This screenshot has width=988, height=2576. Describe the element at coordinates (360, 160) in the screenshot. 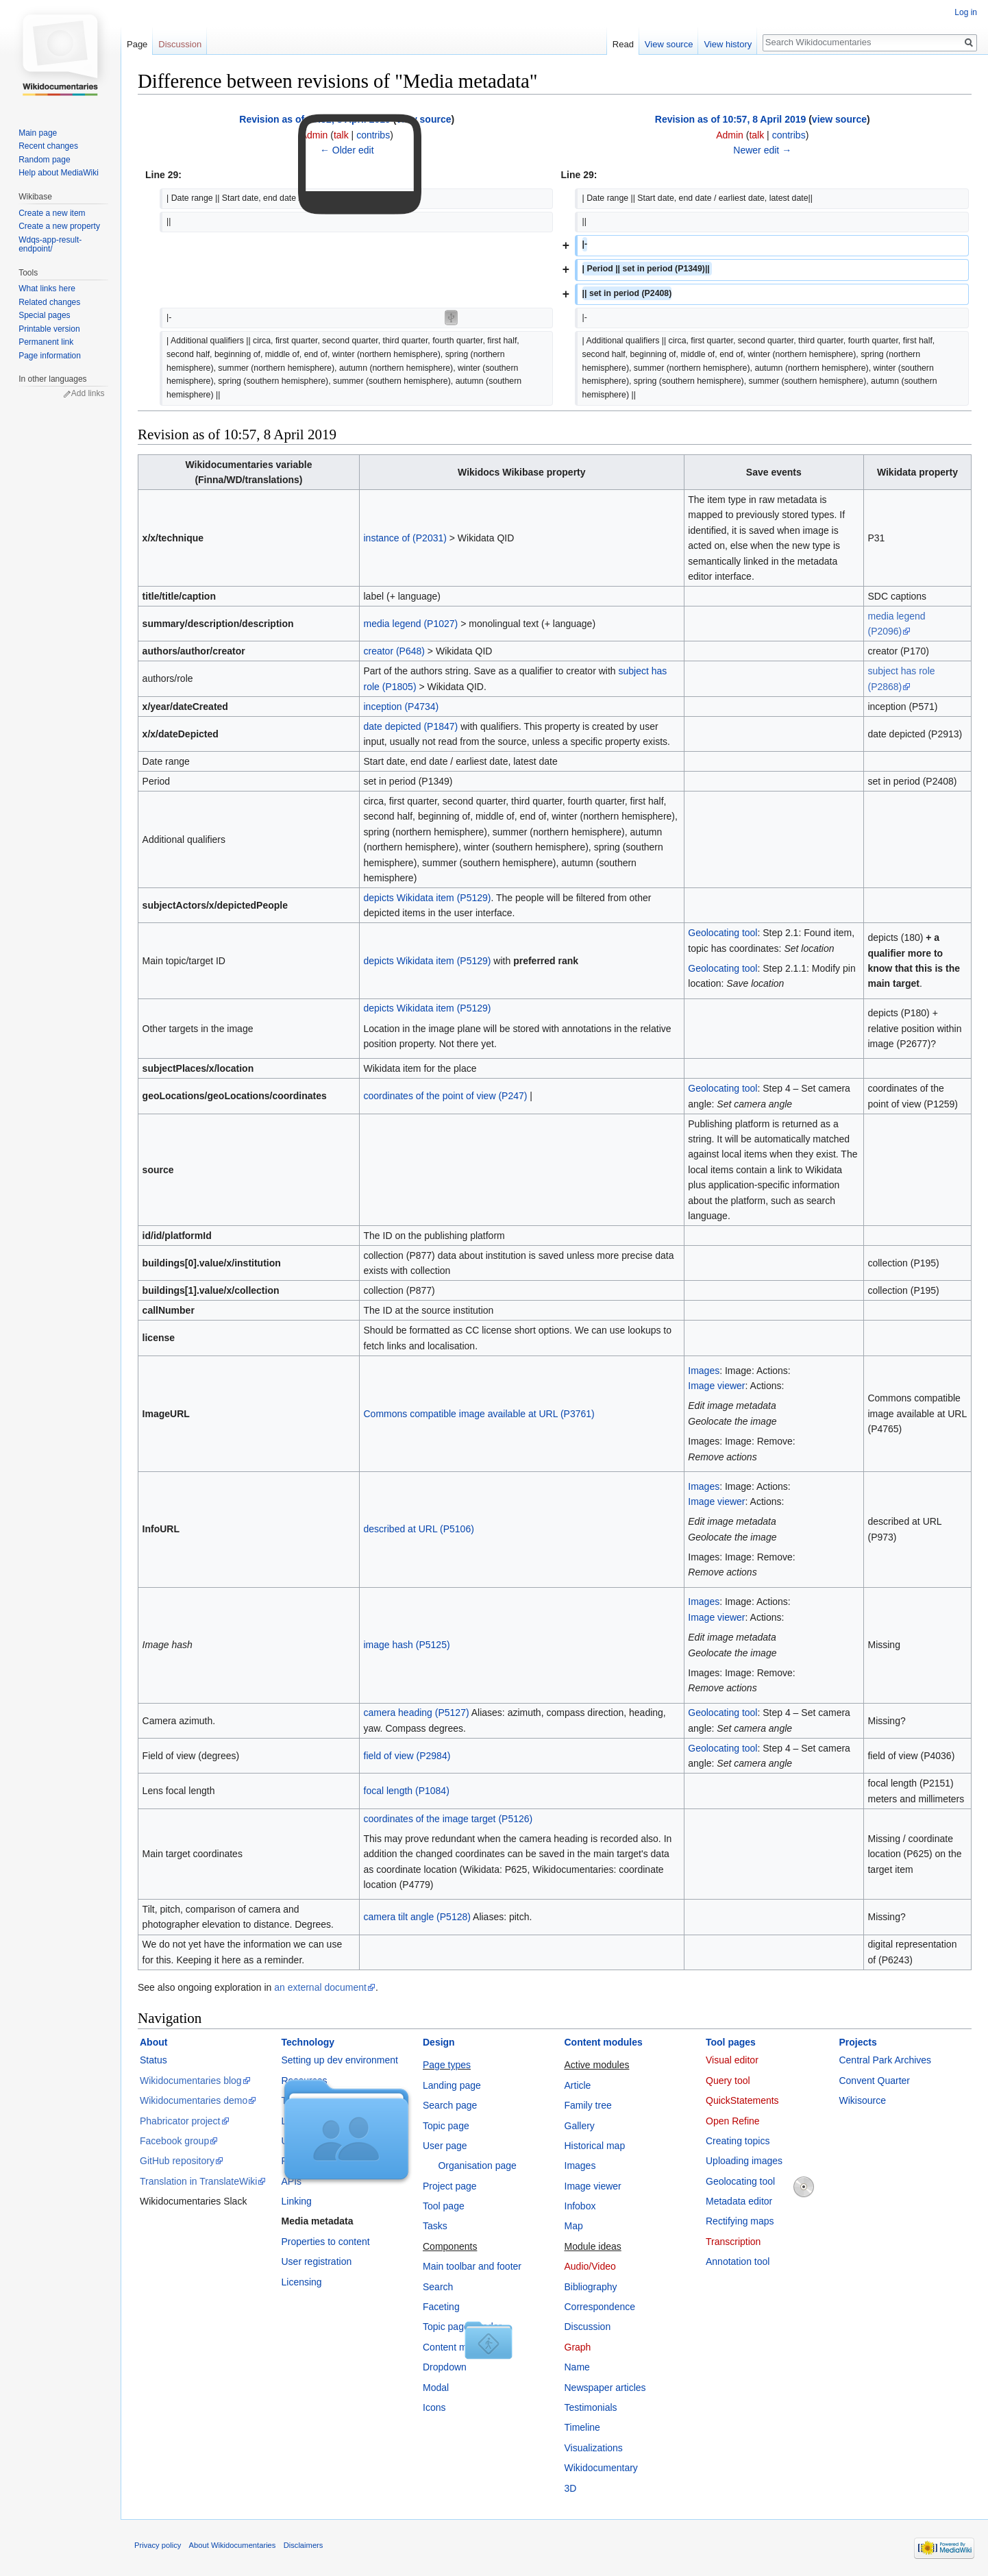

I see `open the photos or gallery app` at that location.